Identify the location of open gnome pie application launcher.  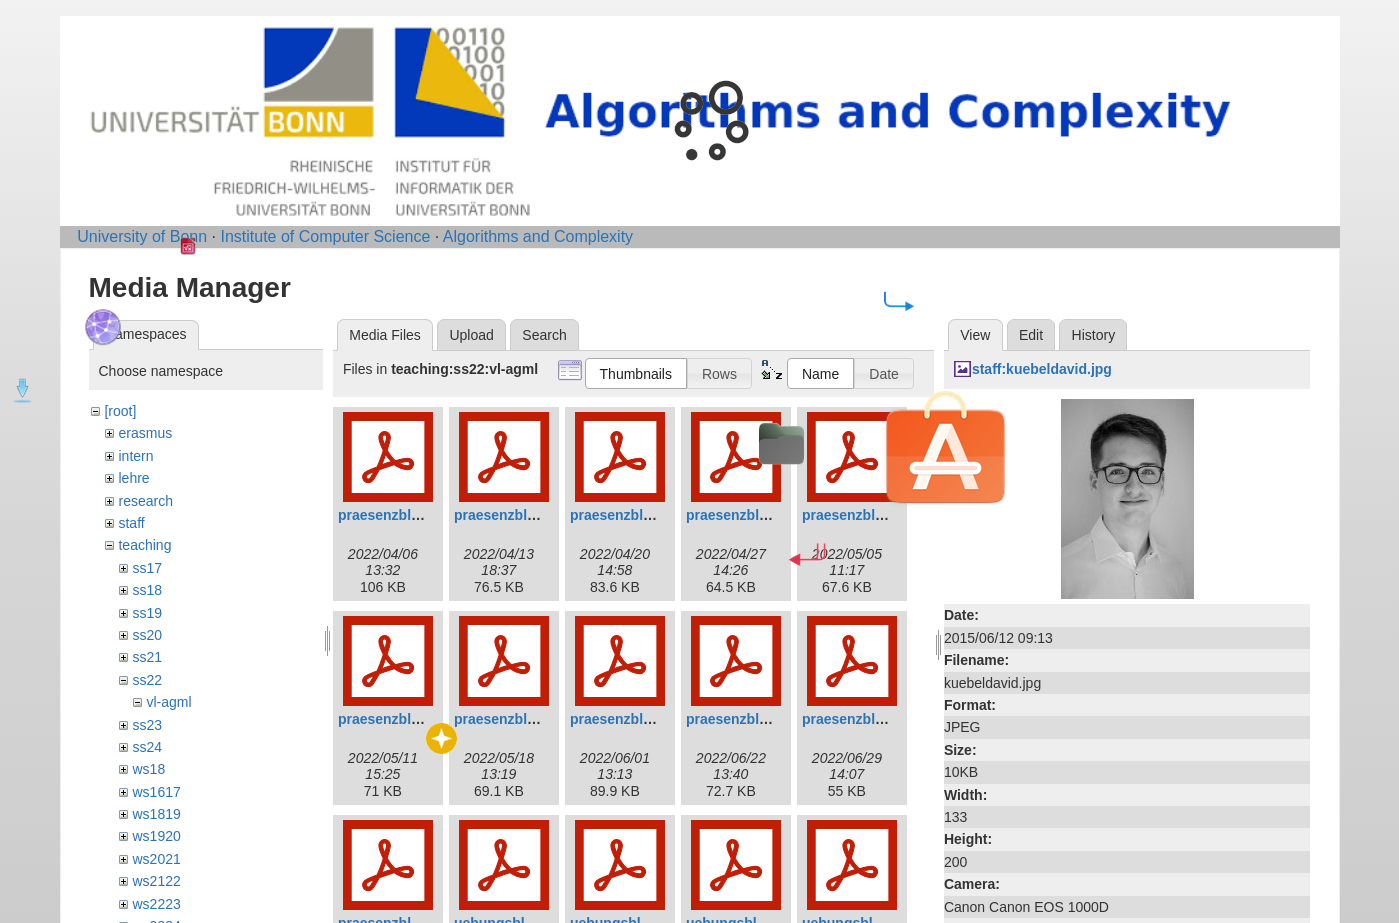
(714, 120).